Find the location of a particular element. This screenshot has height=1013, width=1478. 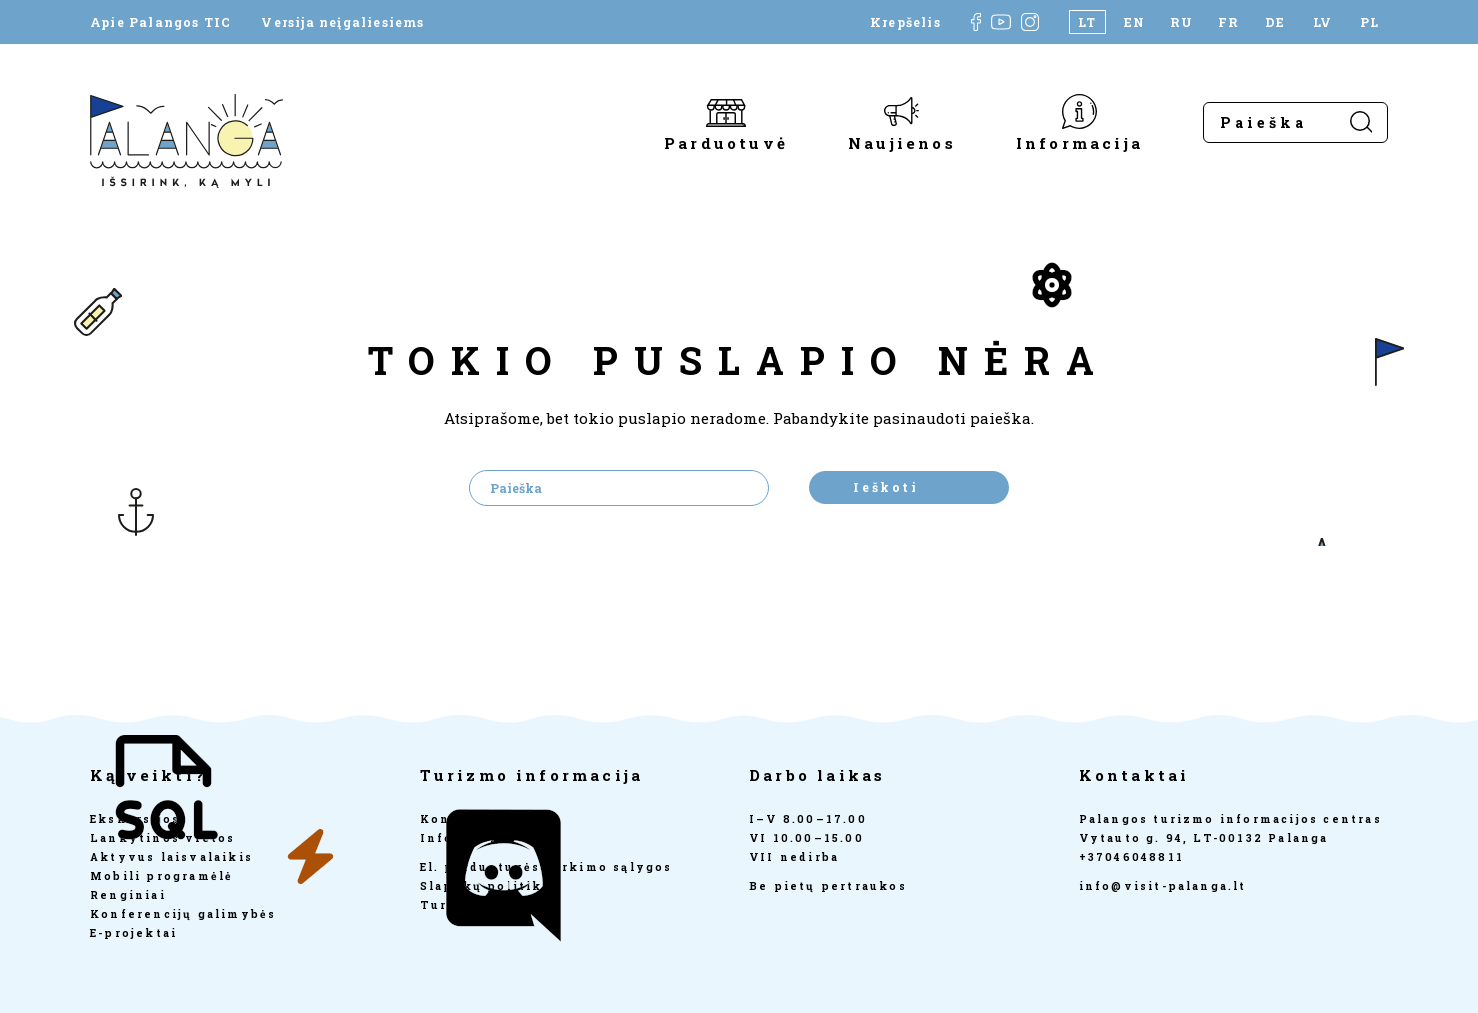

indicates quick actions or flash features is located at coordinates (310, 856).